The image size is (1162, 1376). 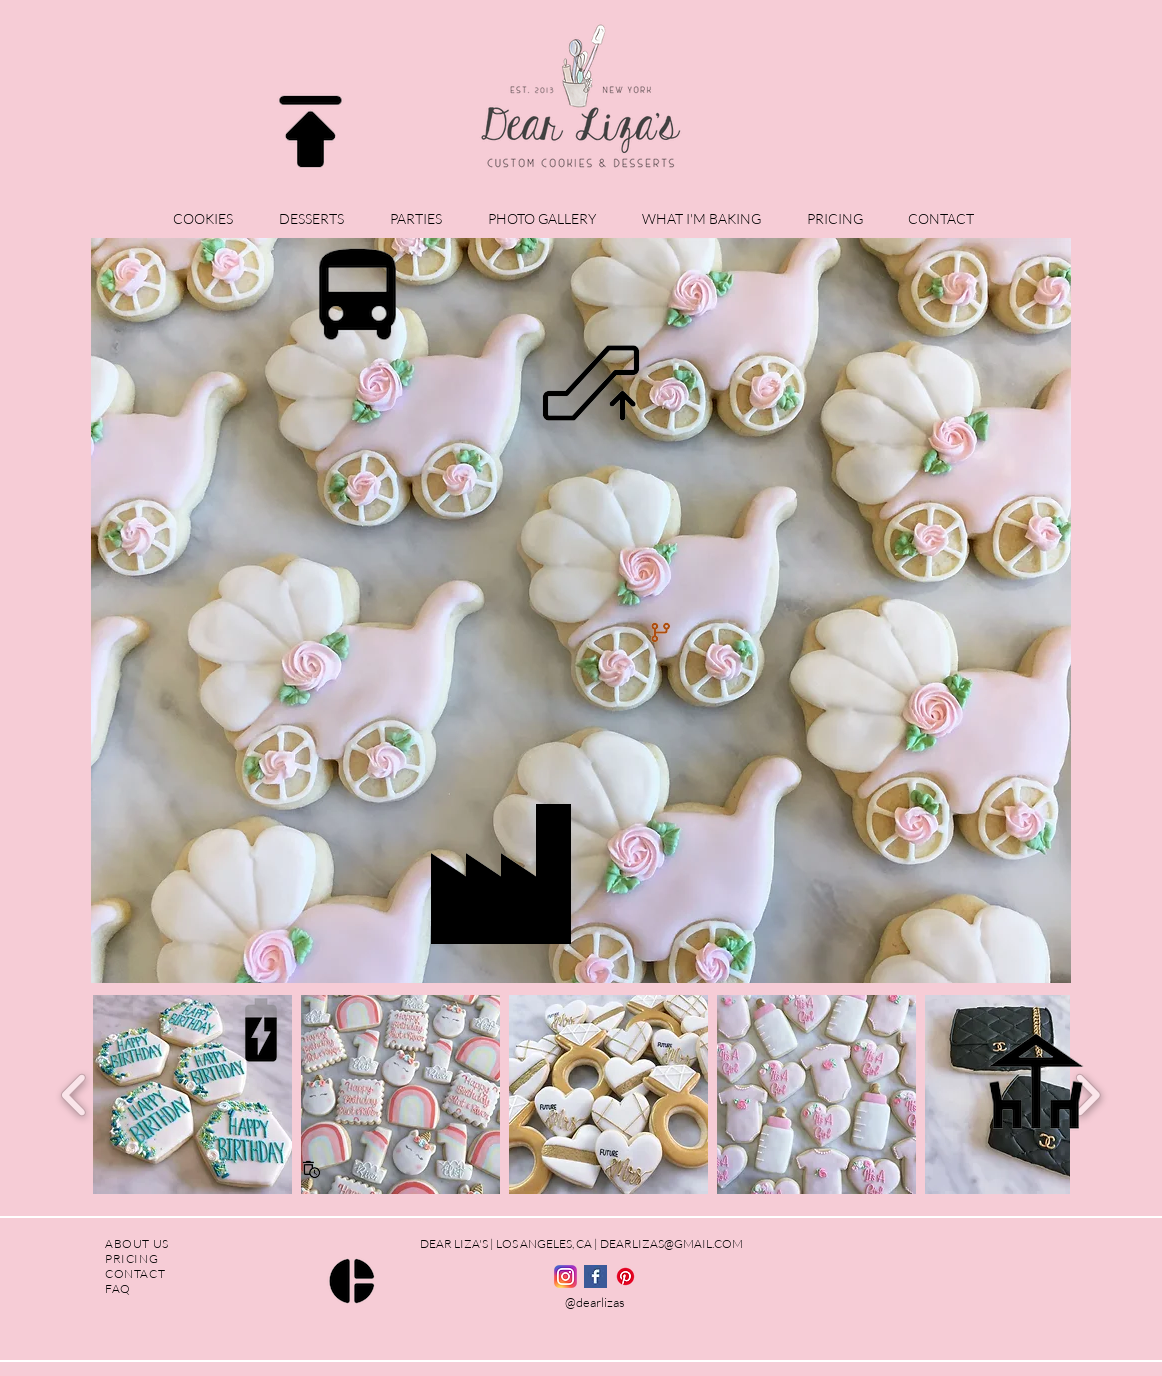 What do you see at coordinates (501, 874) in the screenshot?
I see `view manufacturing or production settings` at bounding box center [501, 874].